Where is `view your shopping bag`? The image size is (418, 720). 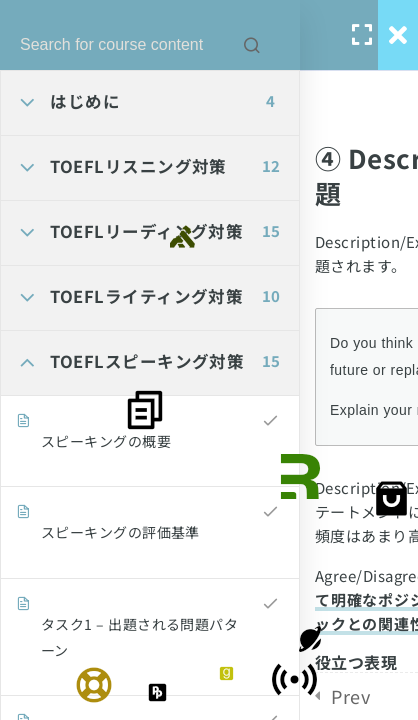 view your shopping bag is located at coordinates (391, 498).